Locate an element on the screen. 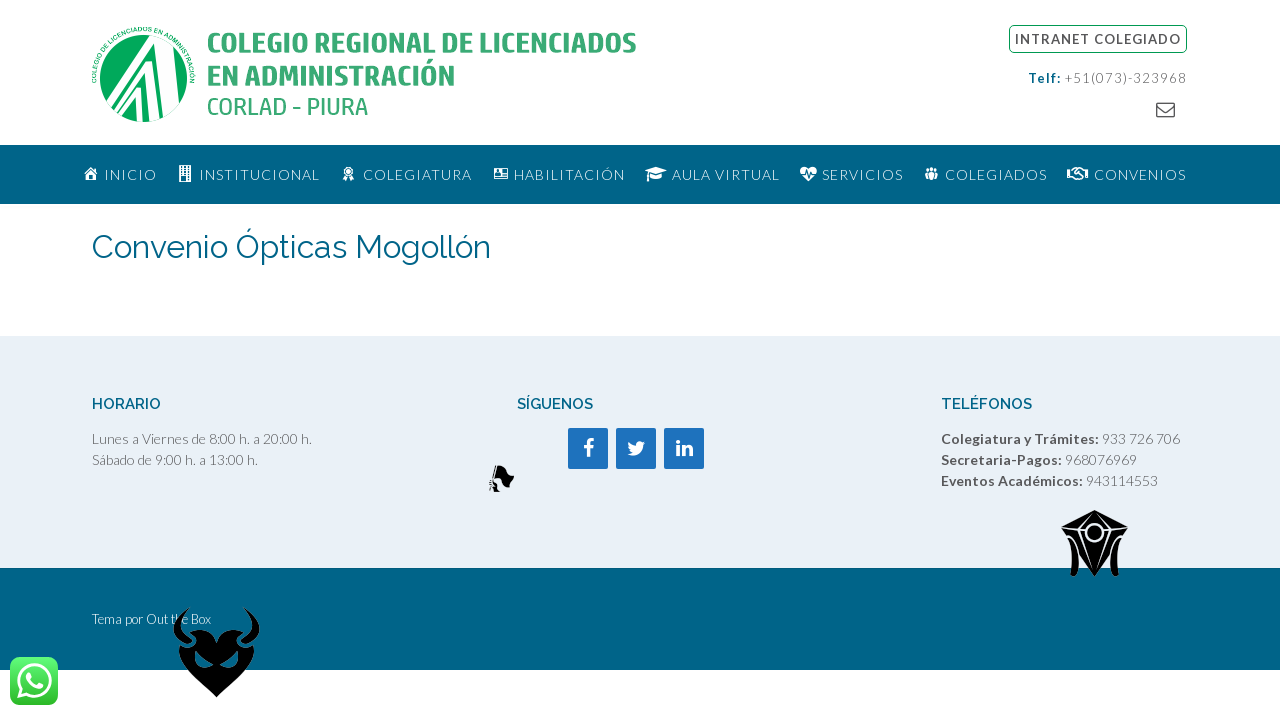 This screenshot has width=1280, height=720. represents a gem, crystal, or precious resource in-game is located at coordinates (1094, 543).